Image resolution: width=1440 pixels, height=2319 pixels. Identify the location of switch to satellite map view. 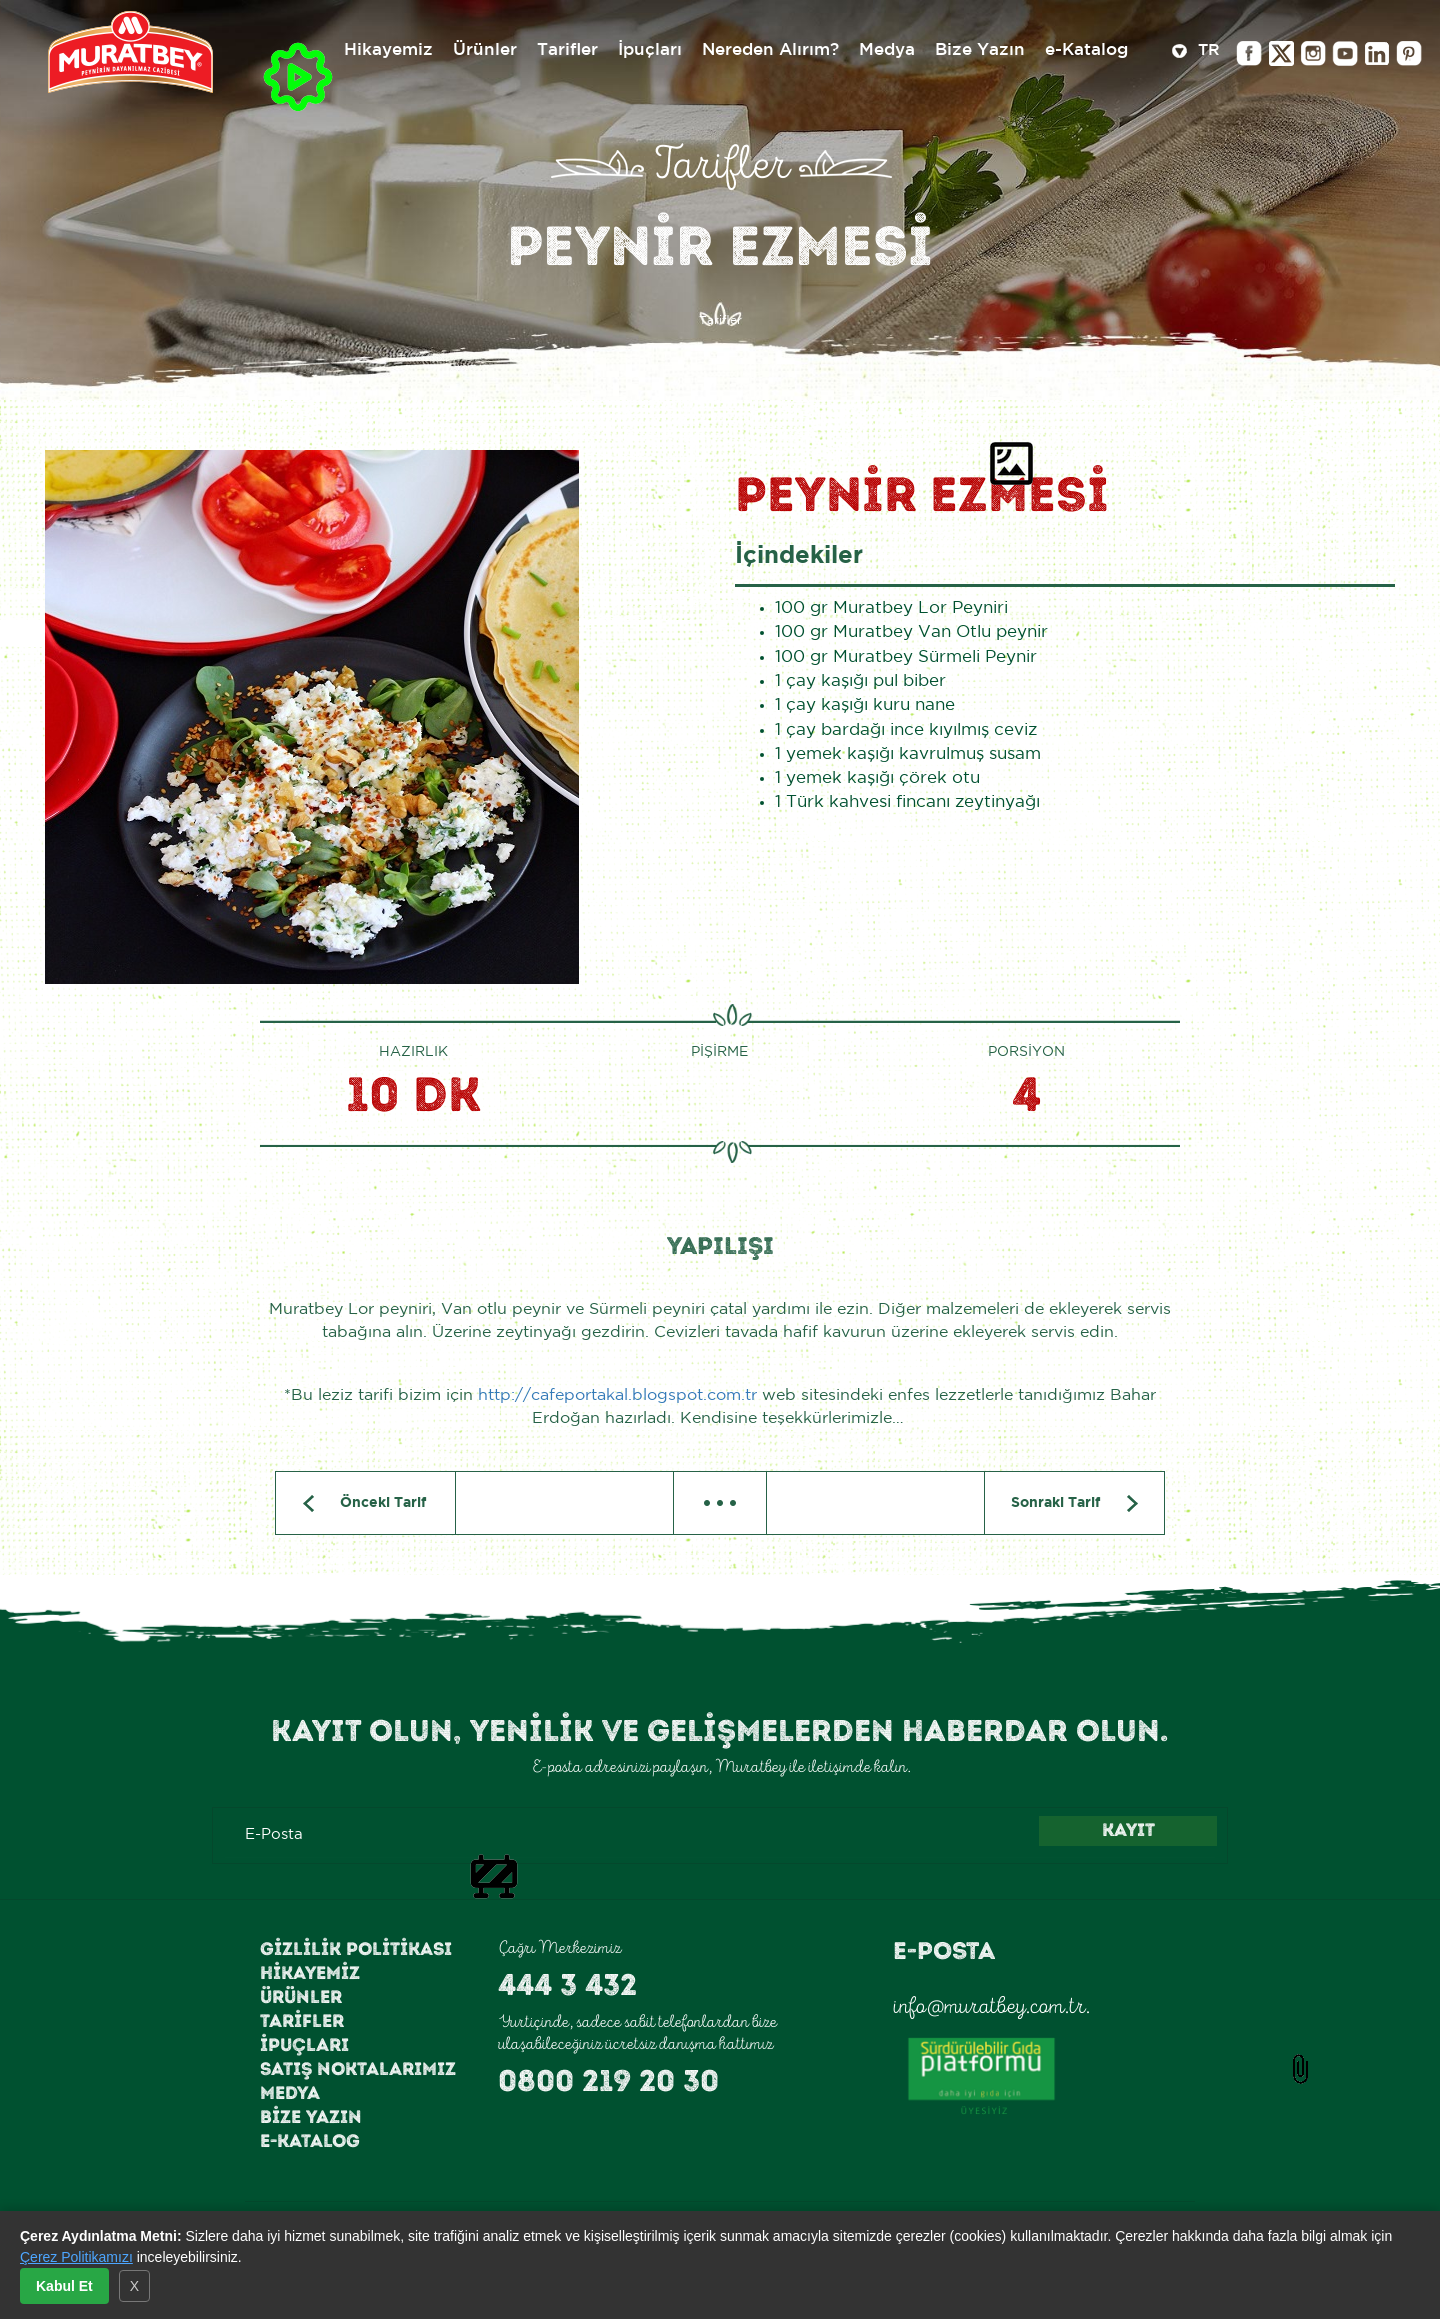
(1011, 463).